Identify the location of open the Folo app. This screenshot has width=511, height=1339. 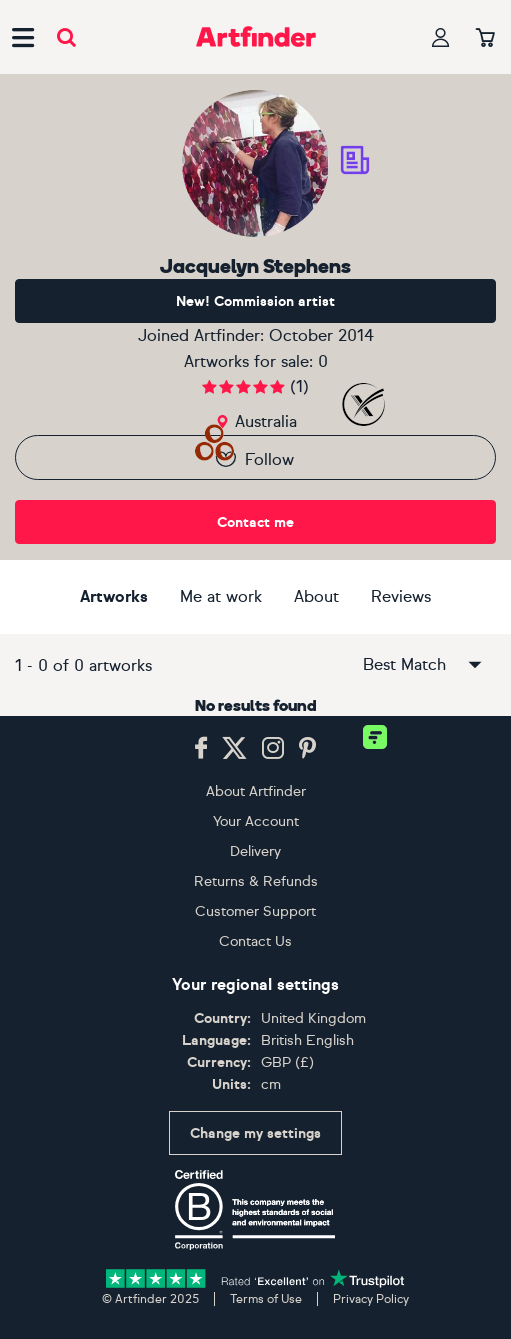
(375, 737).